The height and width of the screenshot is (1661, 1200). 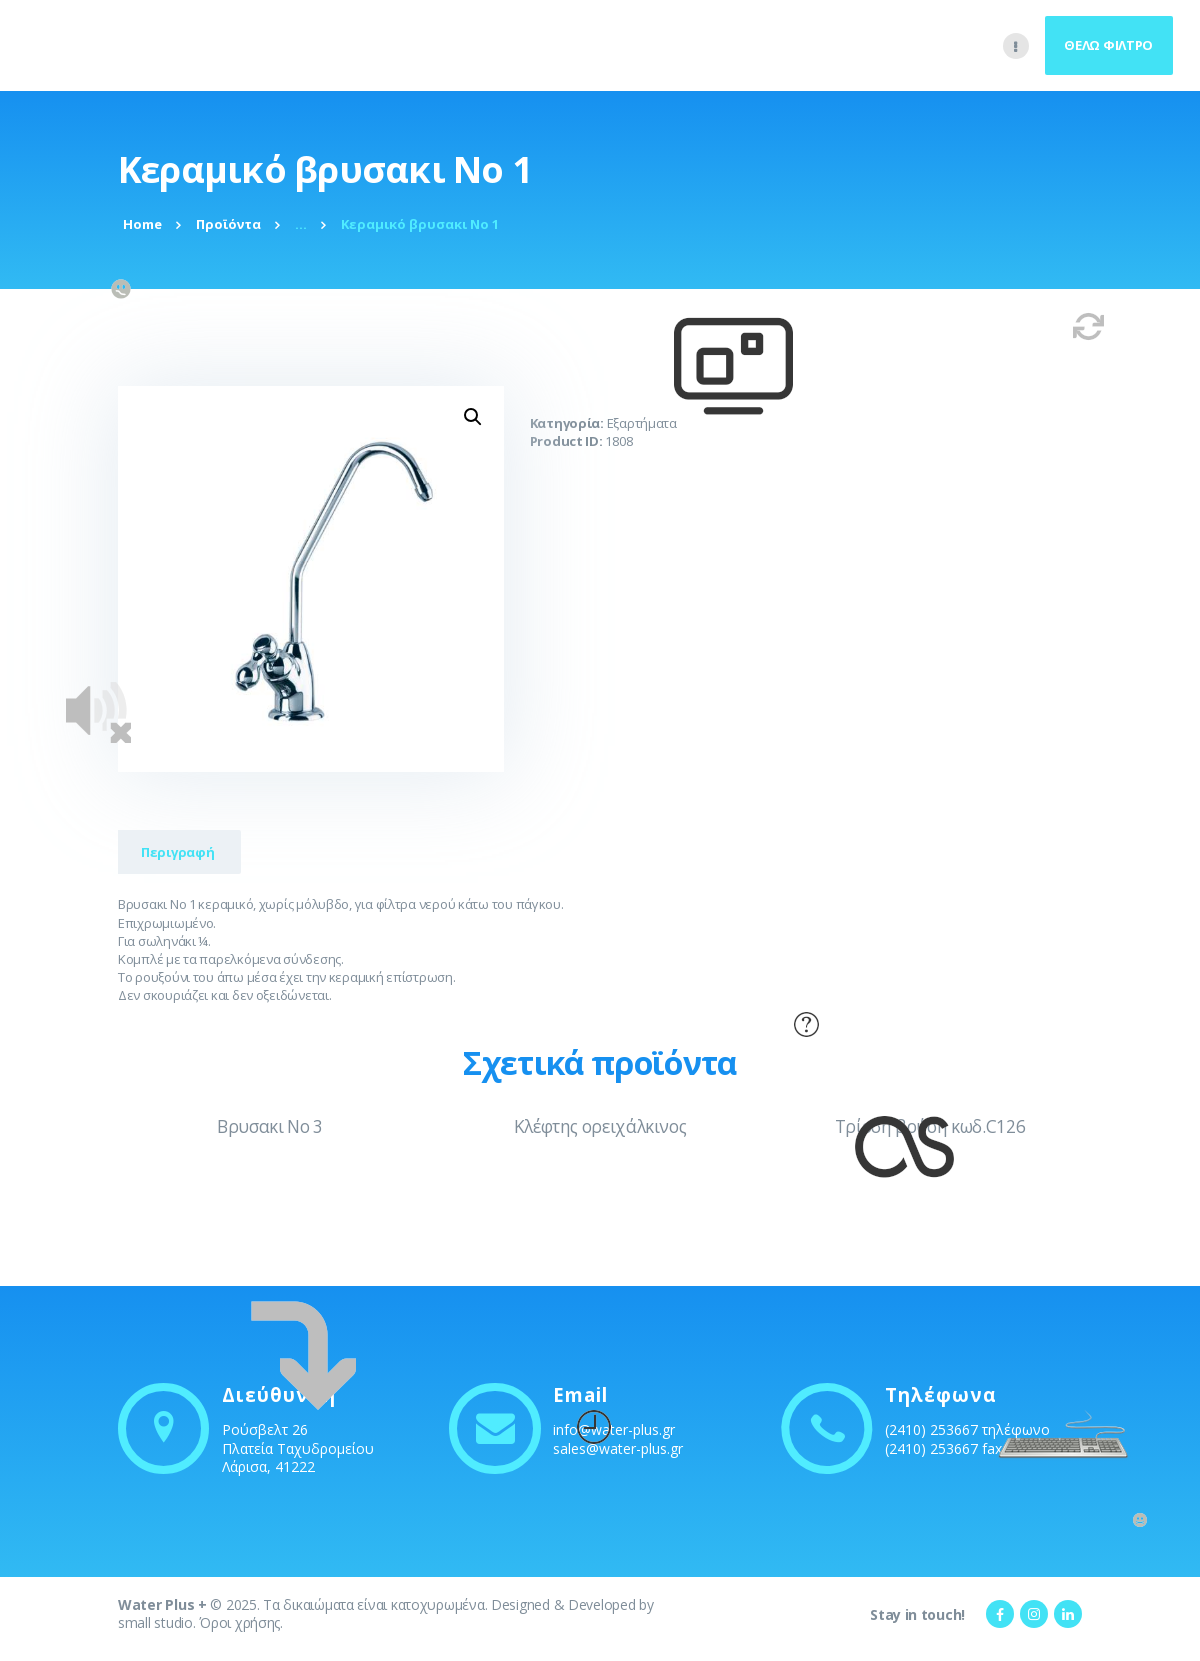 I want to click on indicates syncing in progress, so click(x=1088, y=326).